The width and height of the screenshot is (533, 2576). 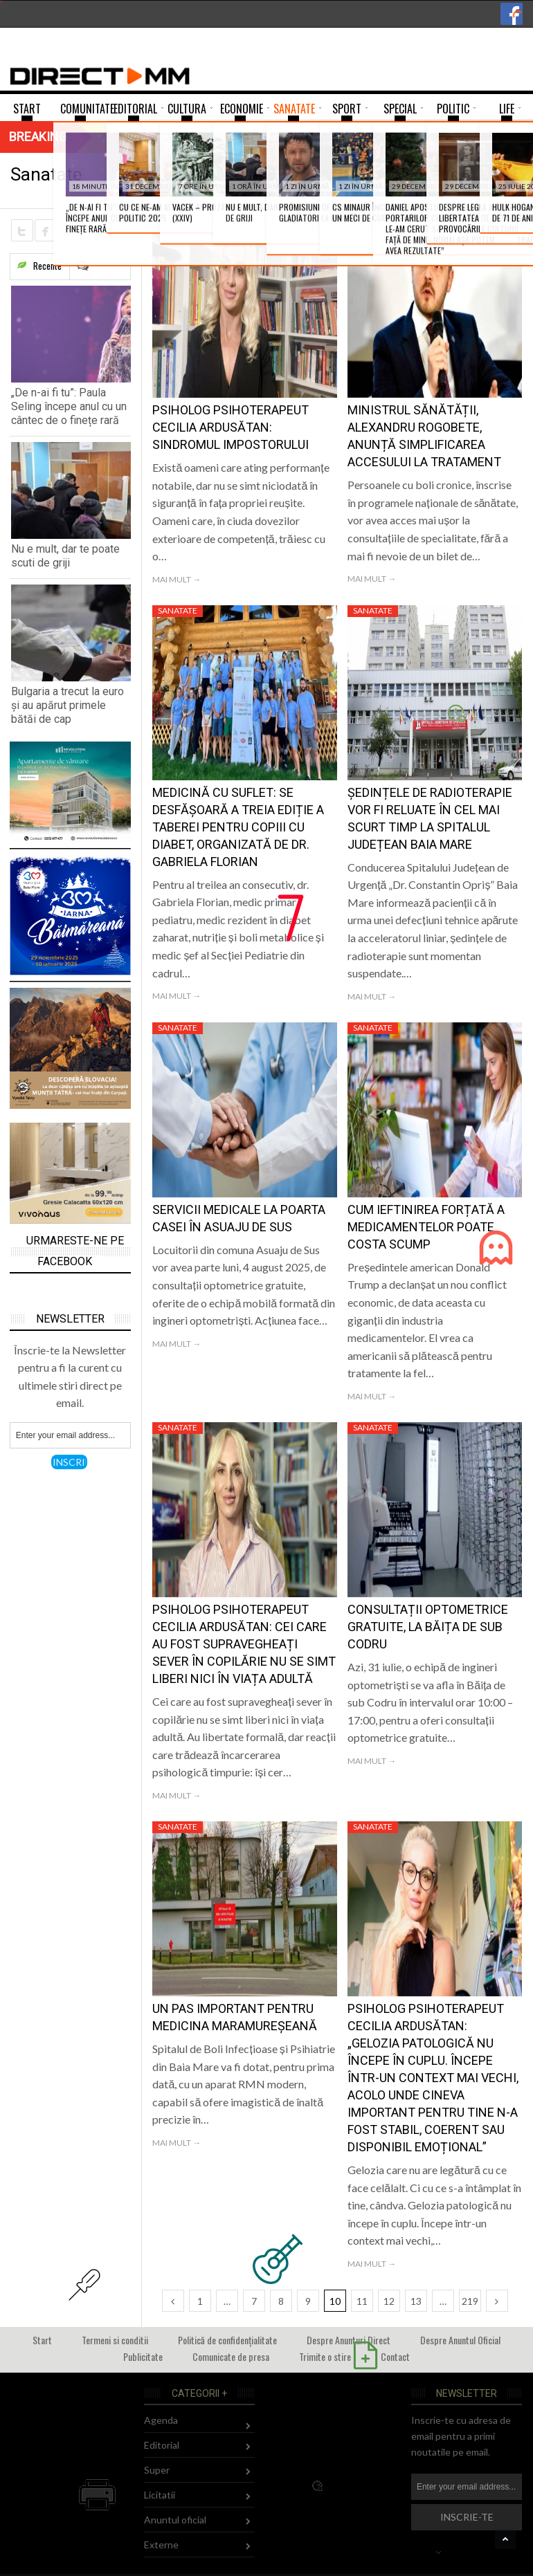 I want to click on hide the on-screen keyboard, so click(x=438, y=2543).